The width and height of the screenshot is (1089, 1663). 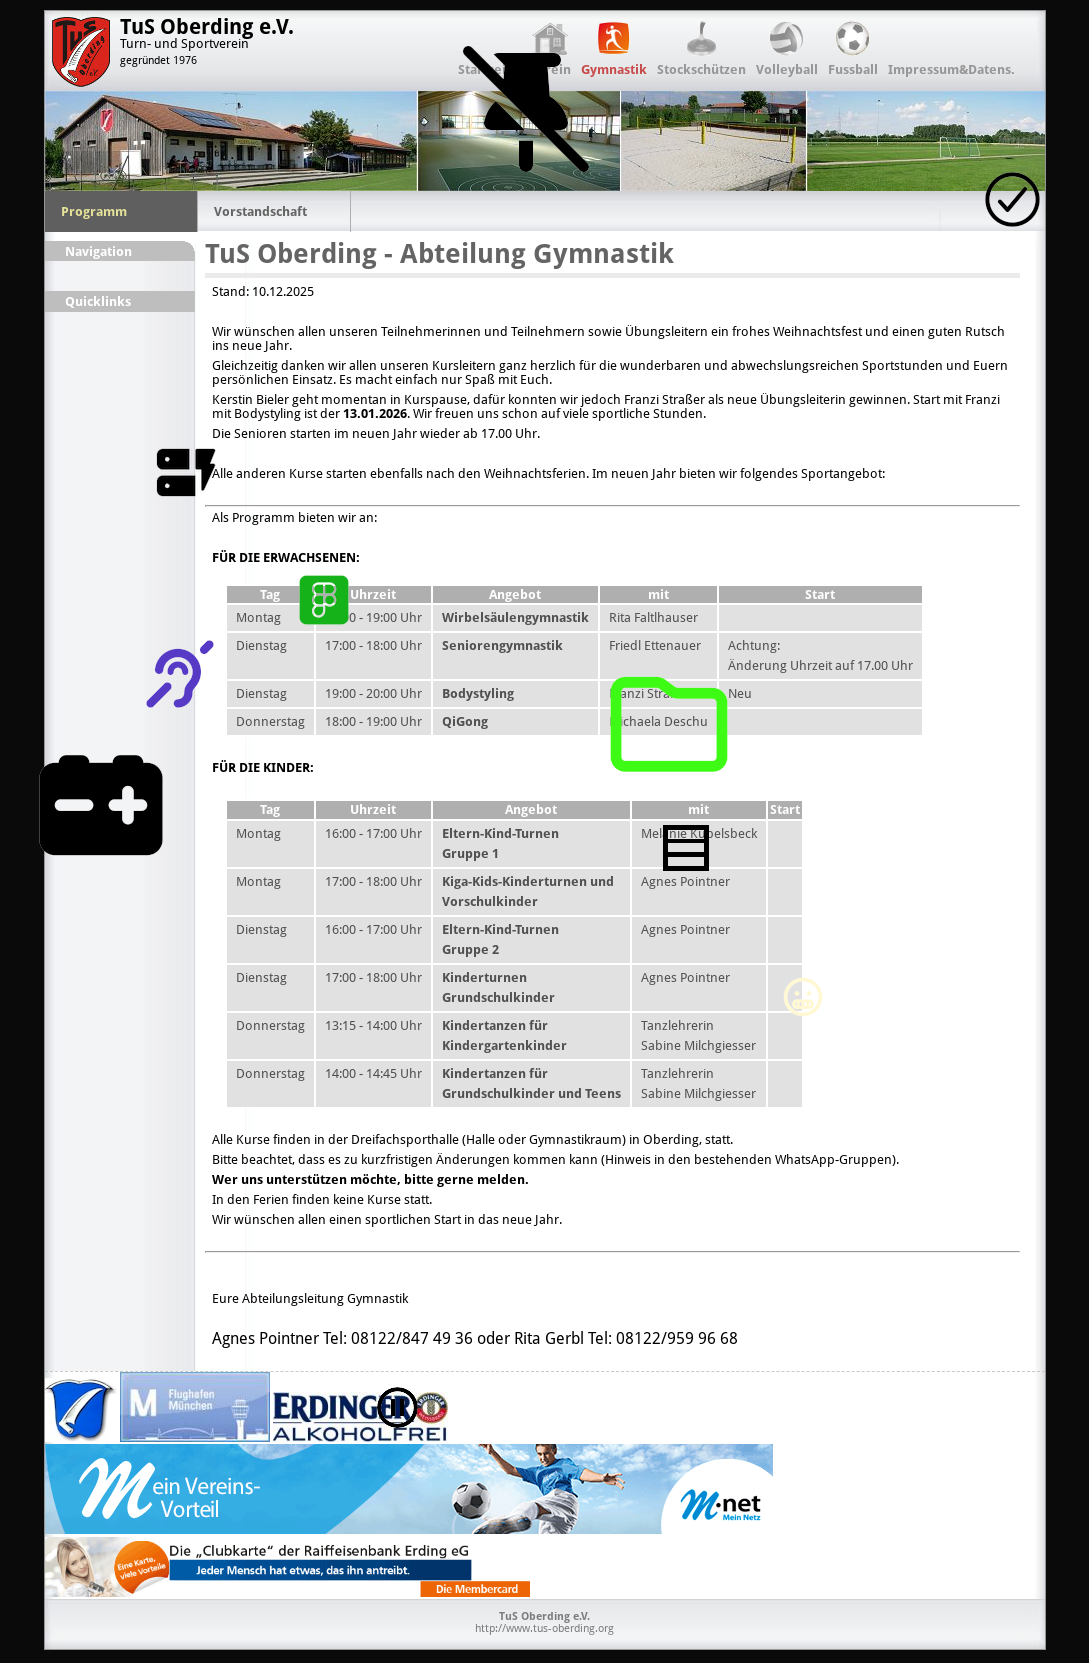 I want to click on open Figma design app, so click(x=324, y=600).